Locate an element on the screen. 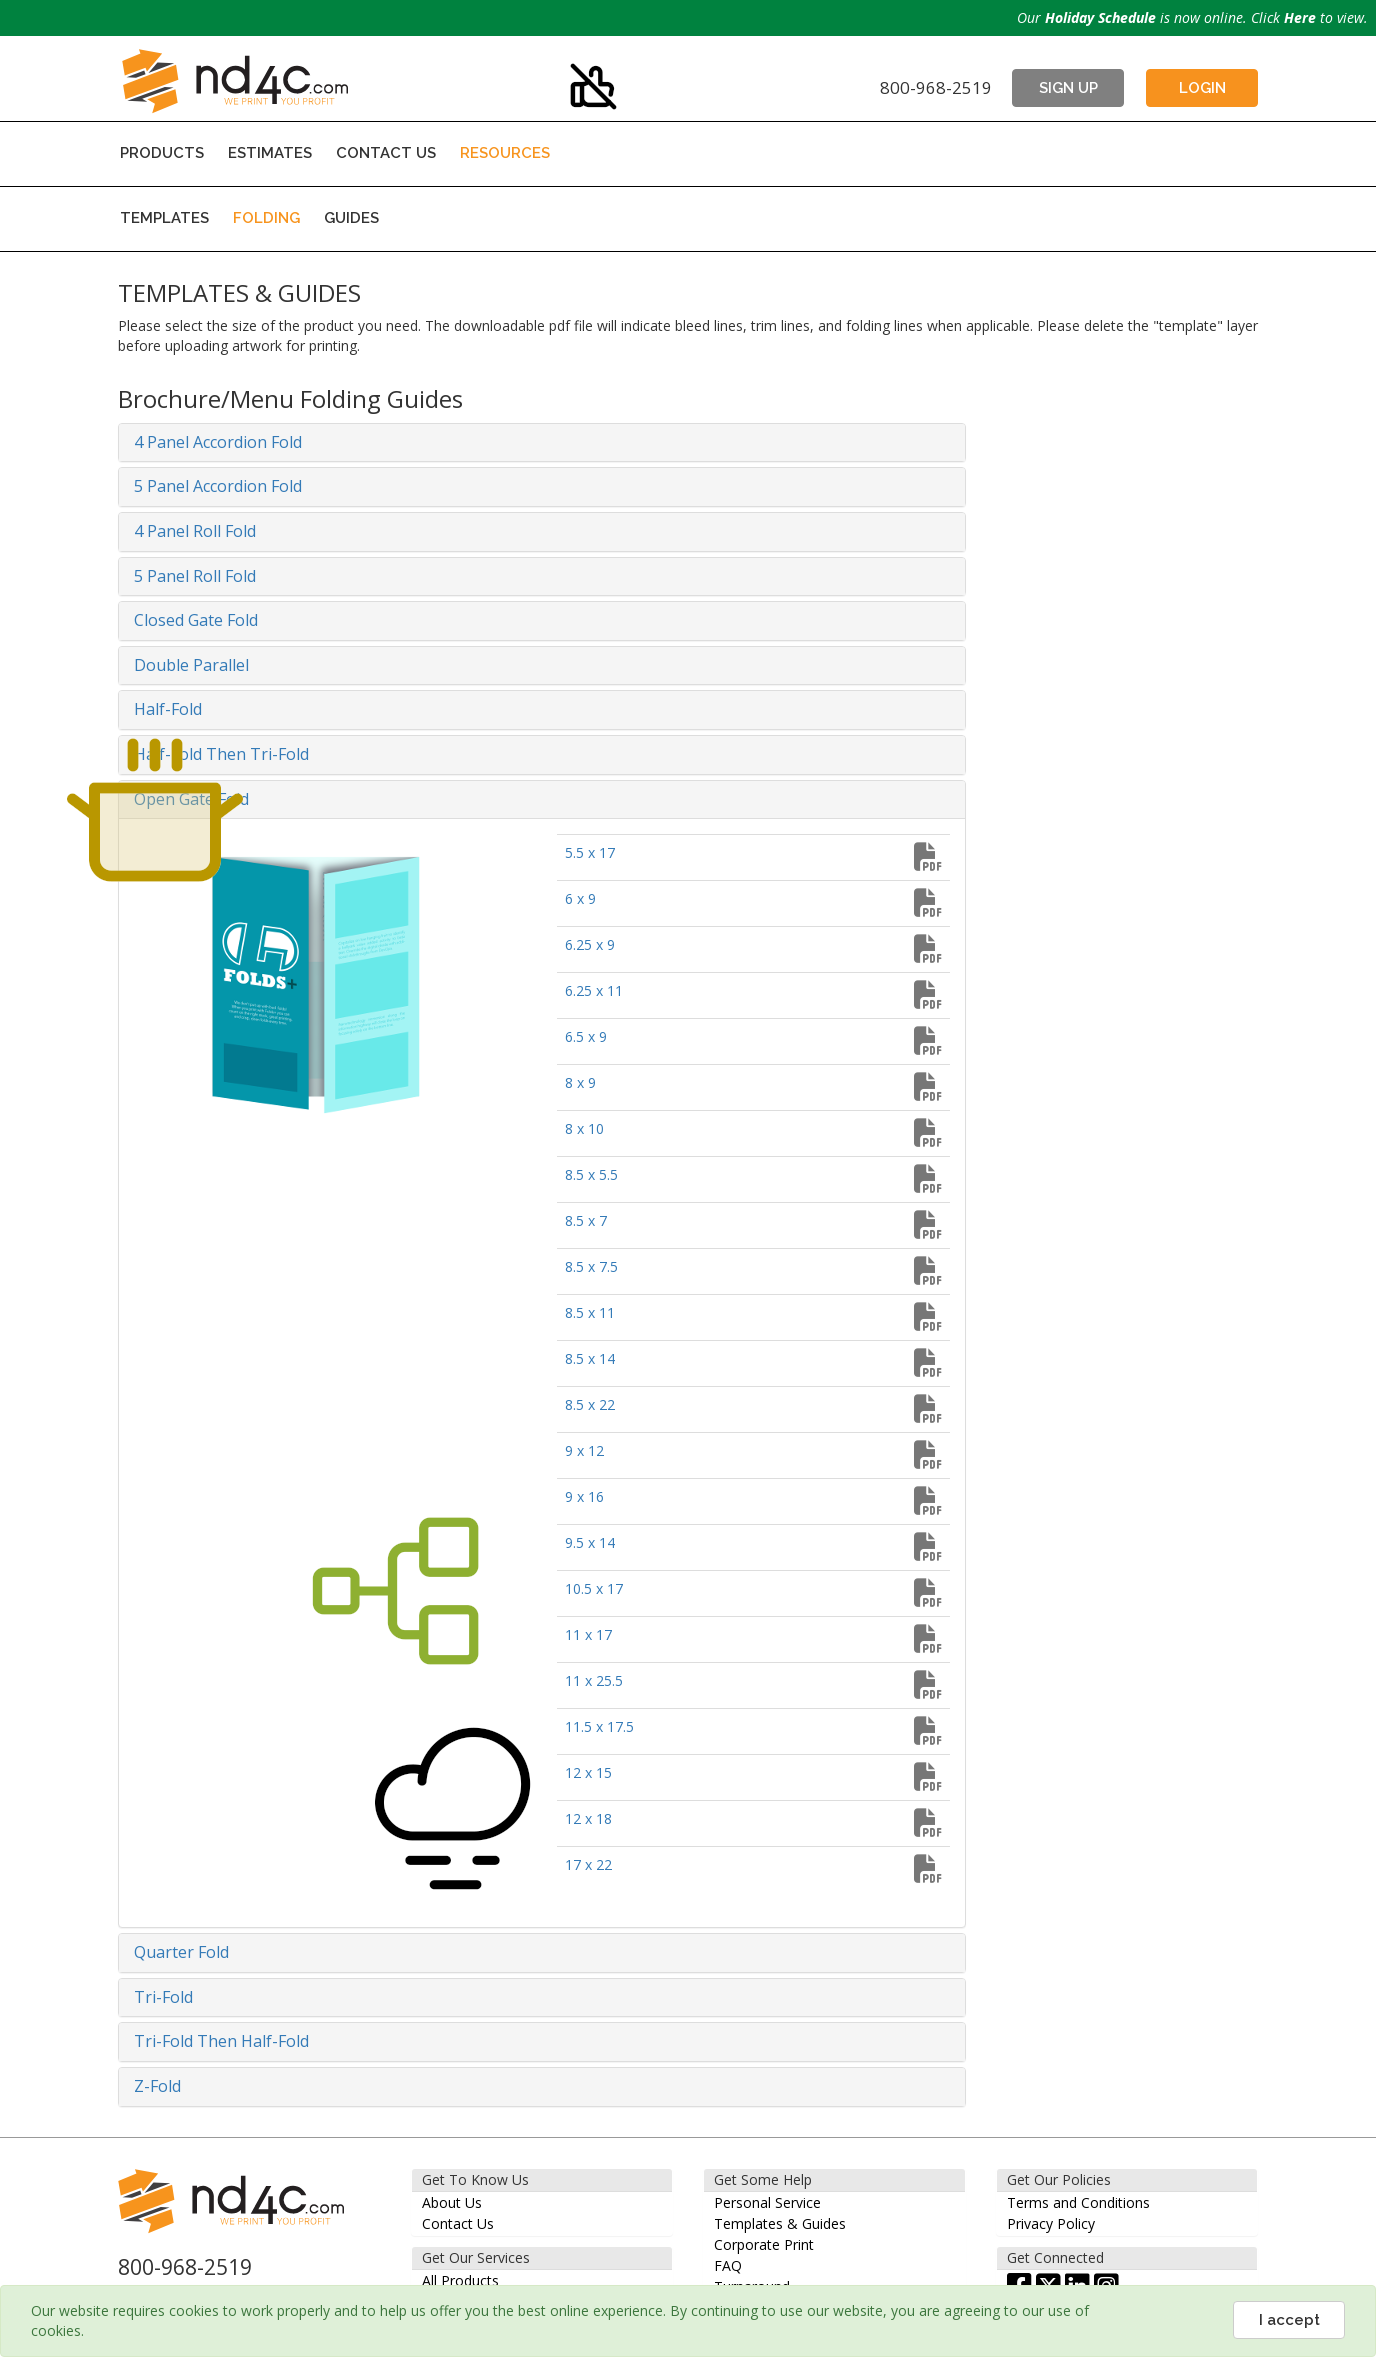 This screenshot has width=1376, height=2357. access recipes or cooking features is located at coordinates (155, 821).